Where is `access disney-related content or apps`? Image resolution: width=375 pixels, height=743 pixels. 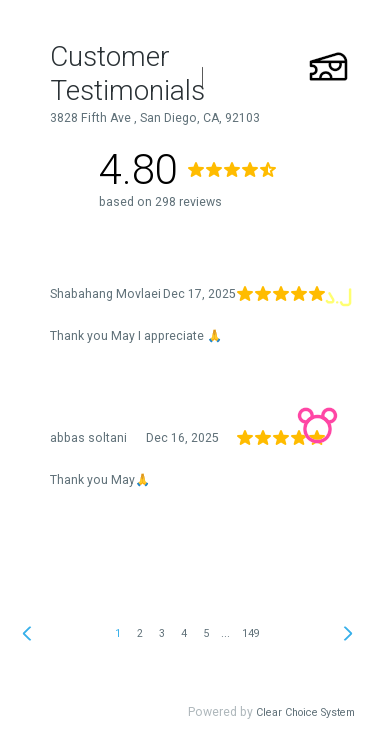
access disney-related content or apps is located at coordinates (317, 425).